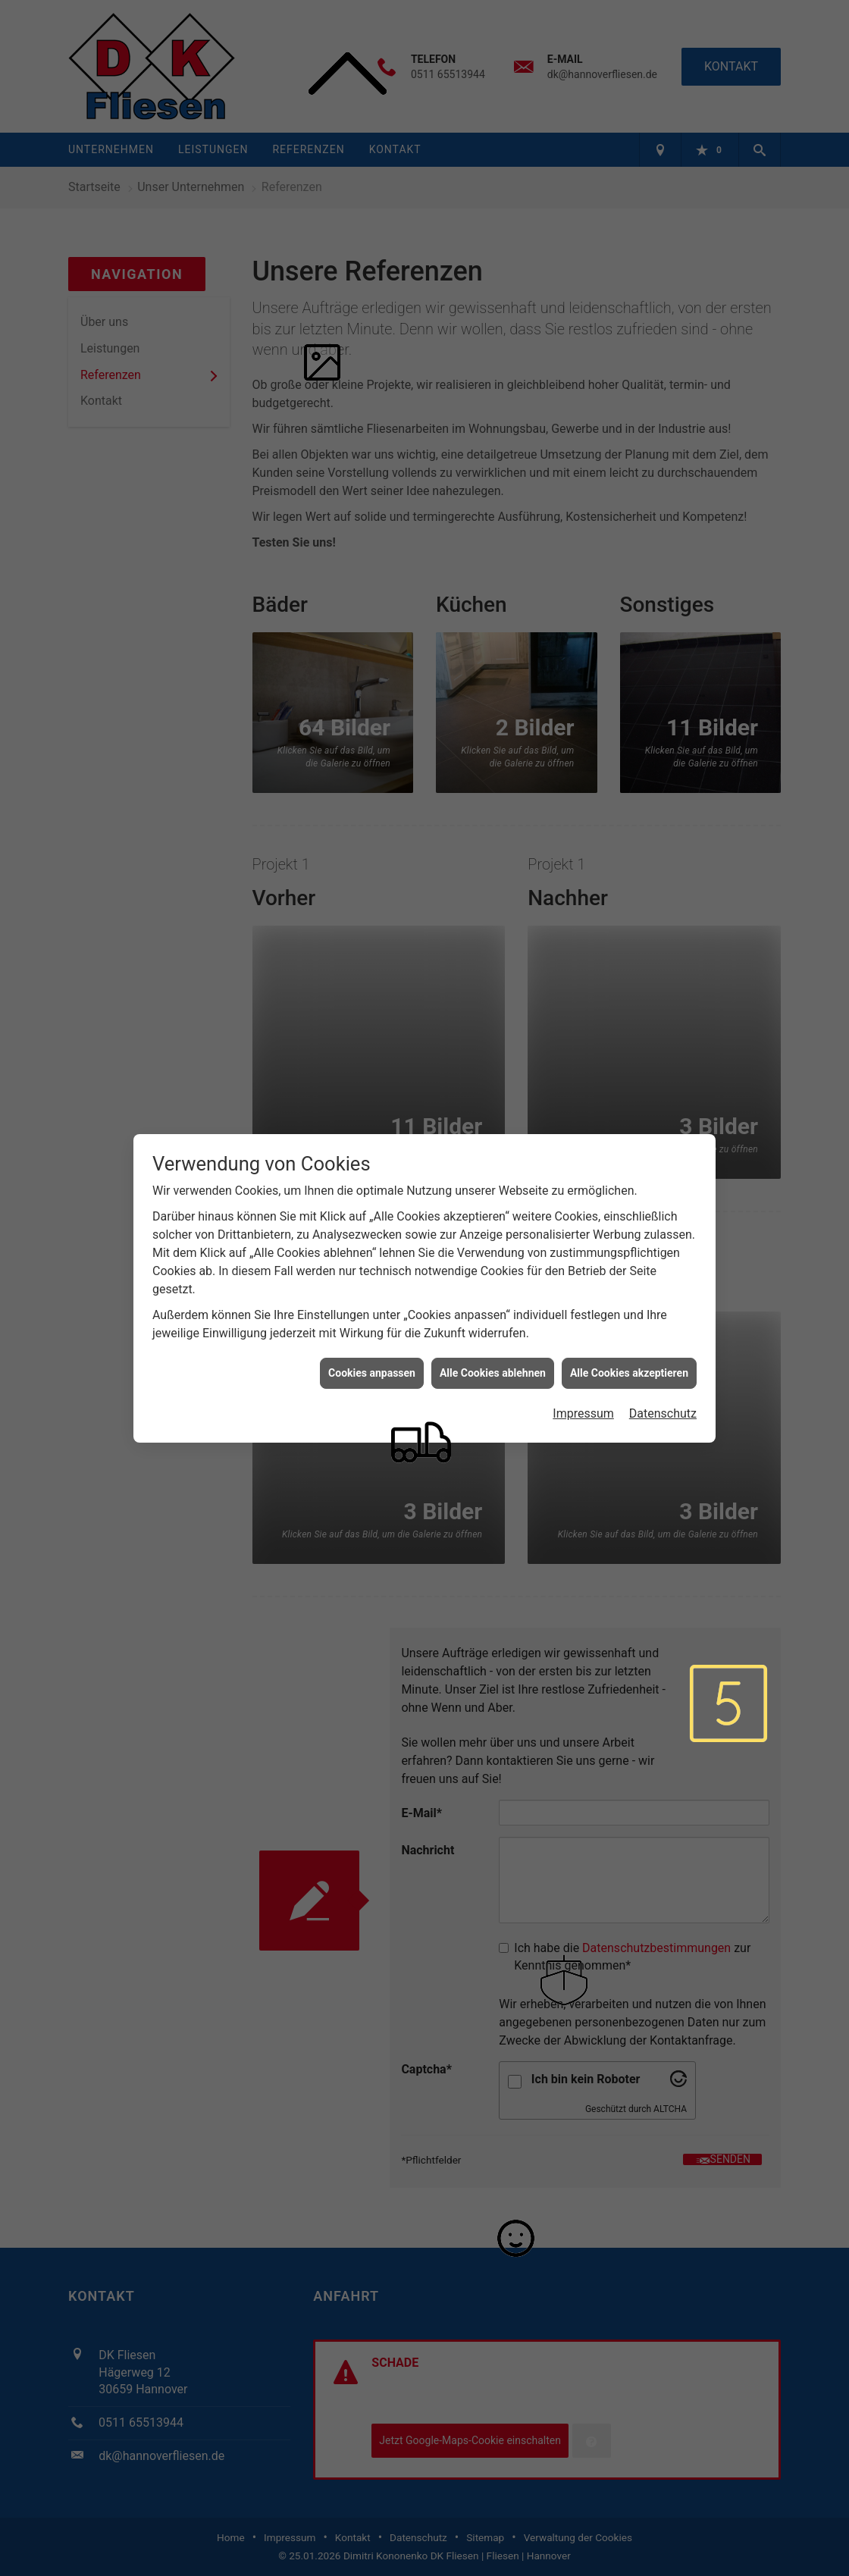 The image size is (849, 2576). Describe the element at coordinates (421, 1442) in the screenshot. I see `track shipment or delivery status` at that location.